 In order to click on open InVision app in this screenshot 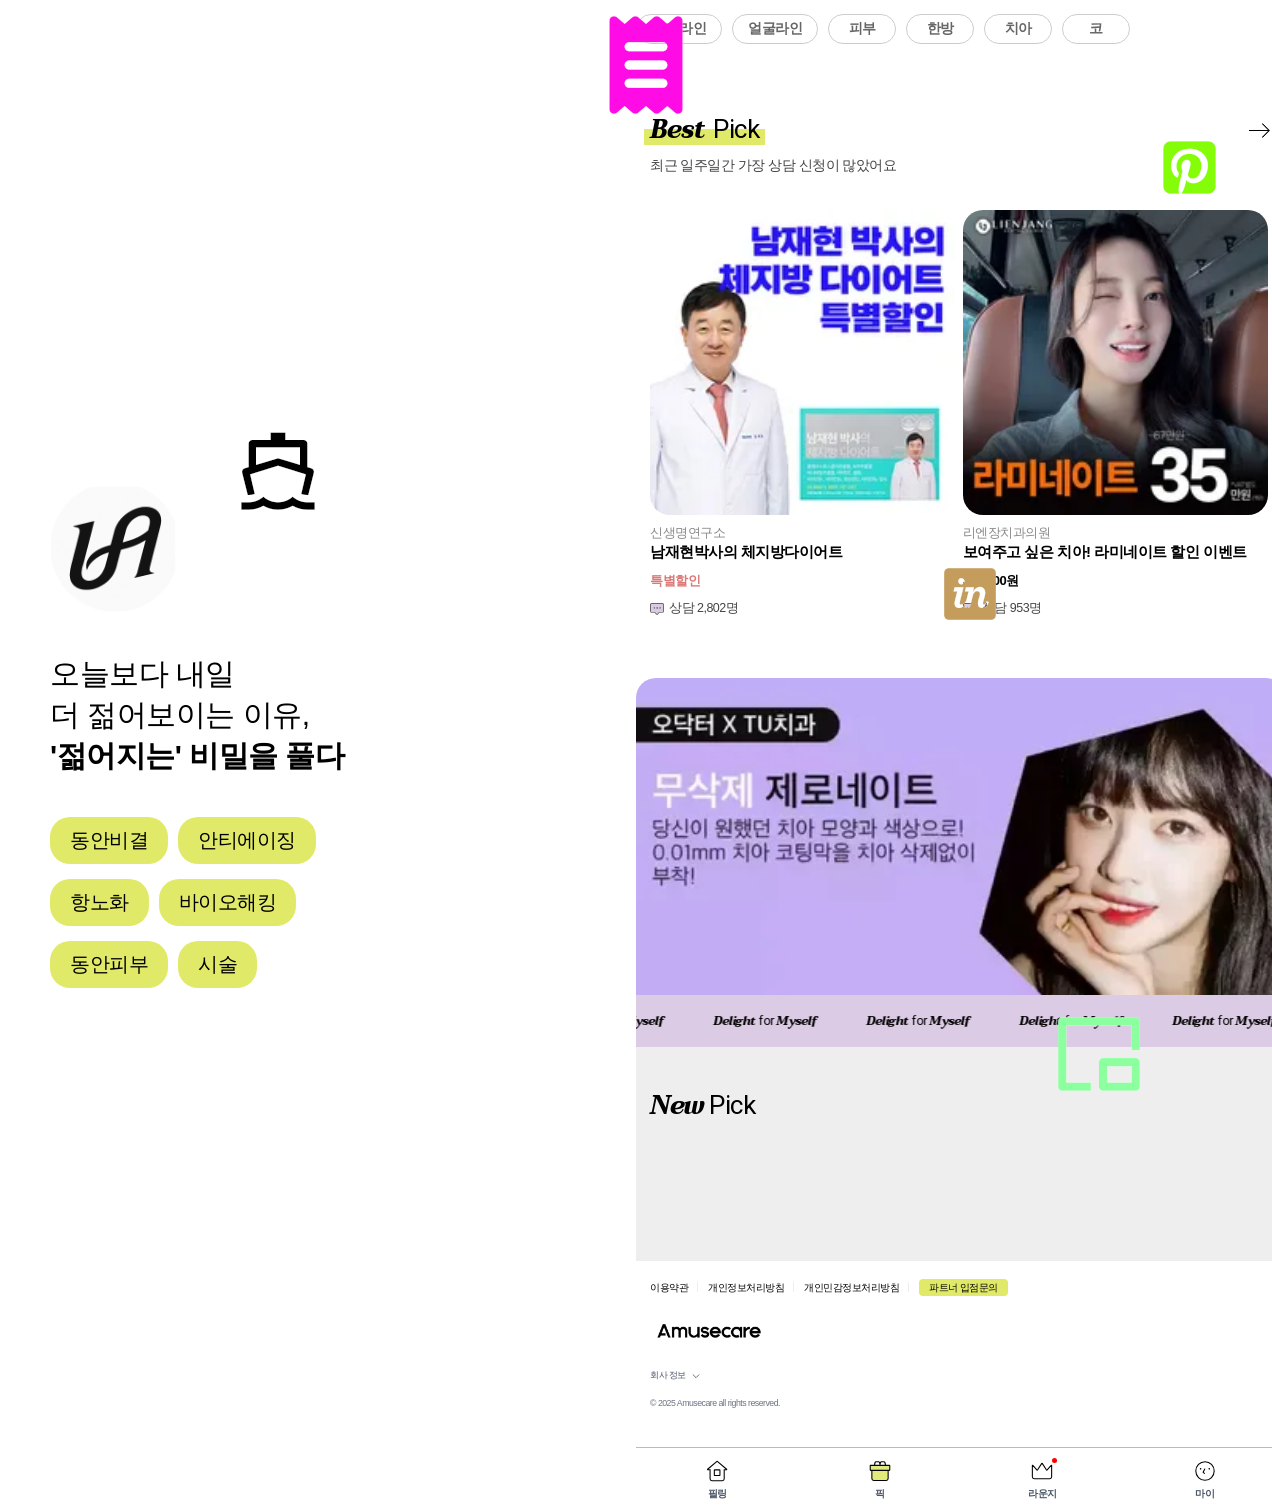, I will do `click(970, 594)`.